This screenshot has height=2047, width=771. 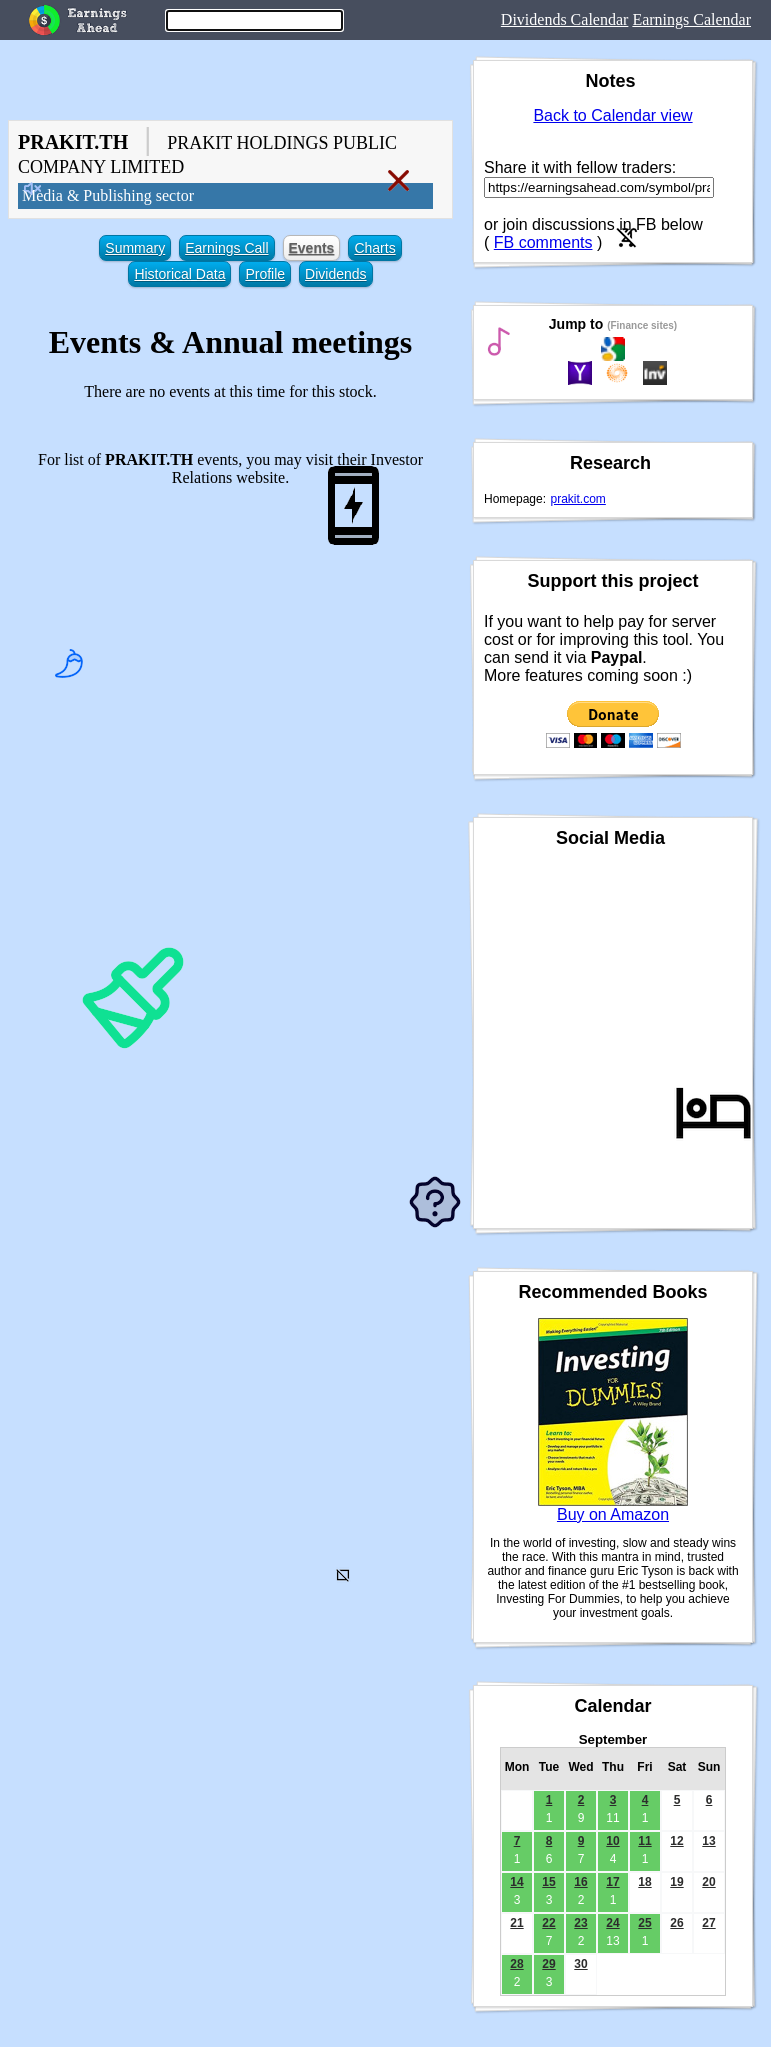 I want to click on mute audio or sound, so click(x=32, y=188).